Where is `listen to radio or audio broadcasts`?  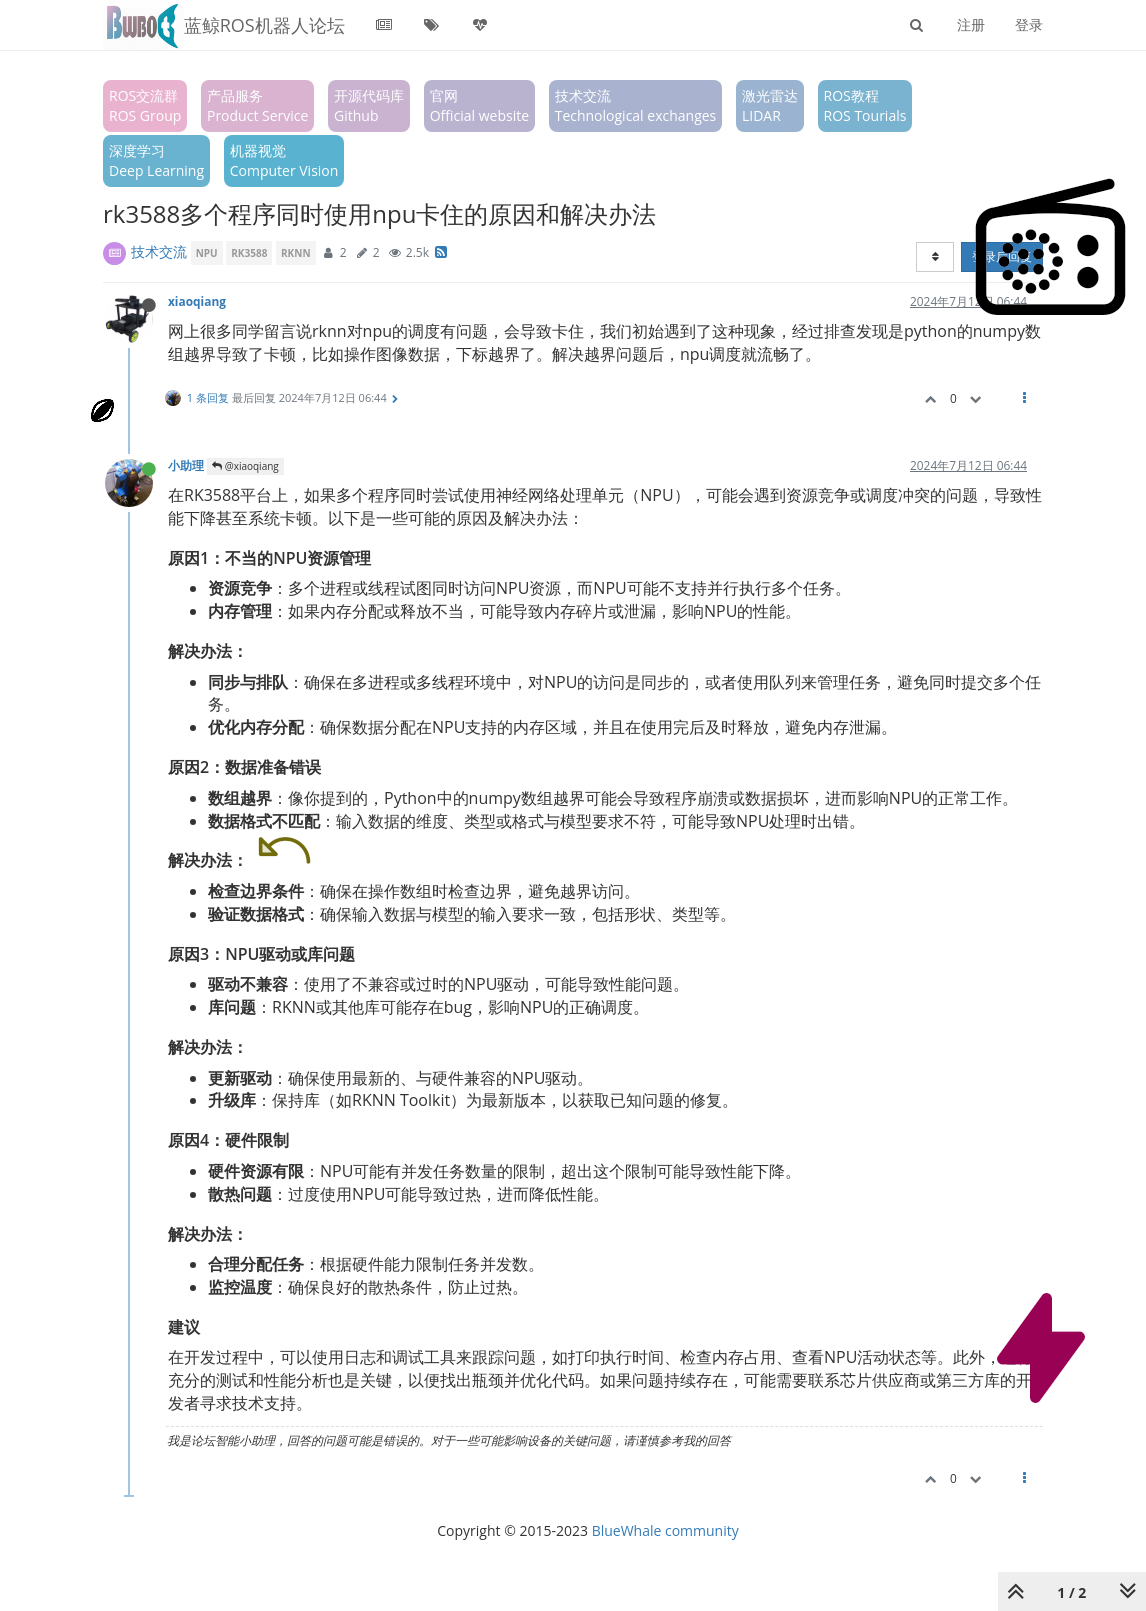 listen to radio or audio broadcasts is located at coordinates (1050, 245).